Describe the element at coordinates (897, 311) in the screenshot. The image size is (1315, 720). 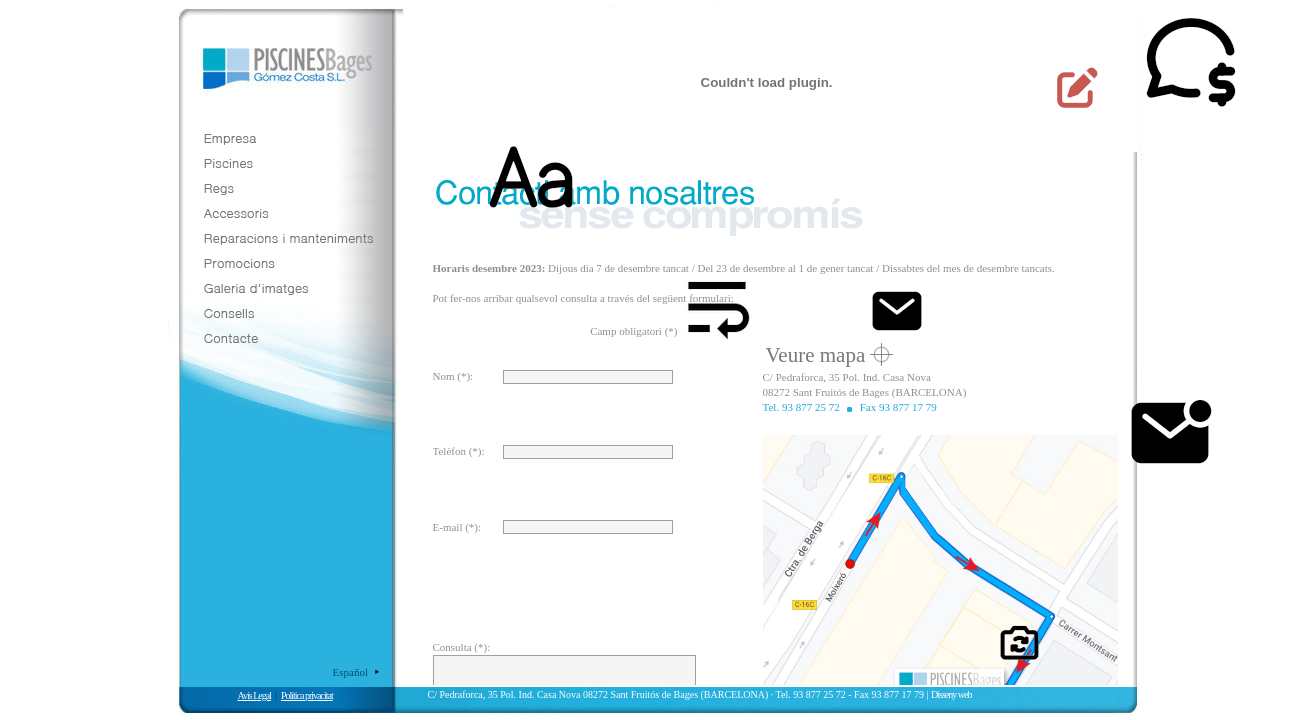
I see `open your email inbox` at that location.